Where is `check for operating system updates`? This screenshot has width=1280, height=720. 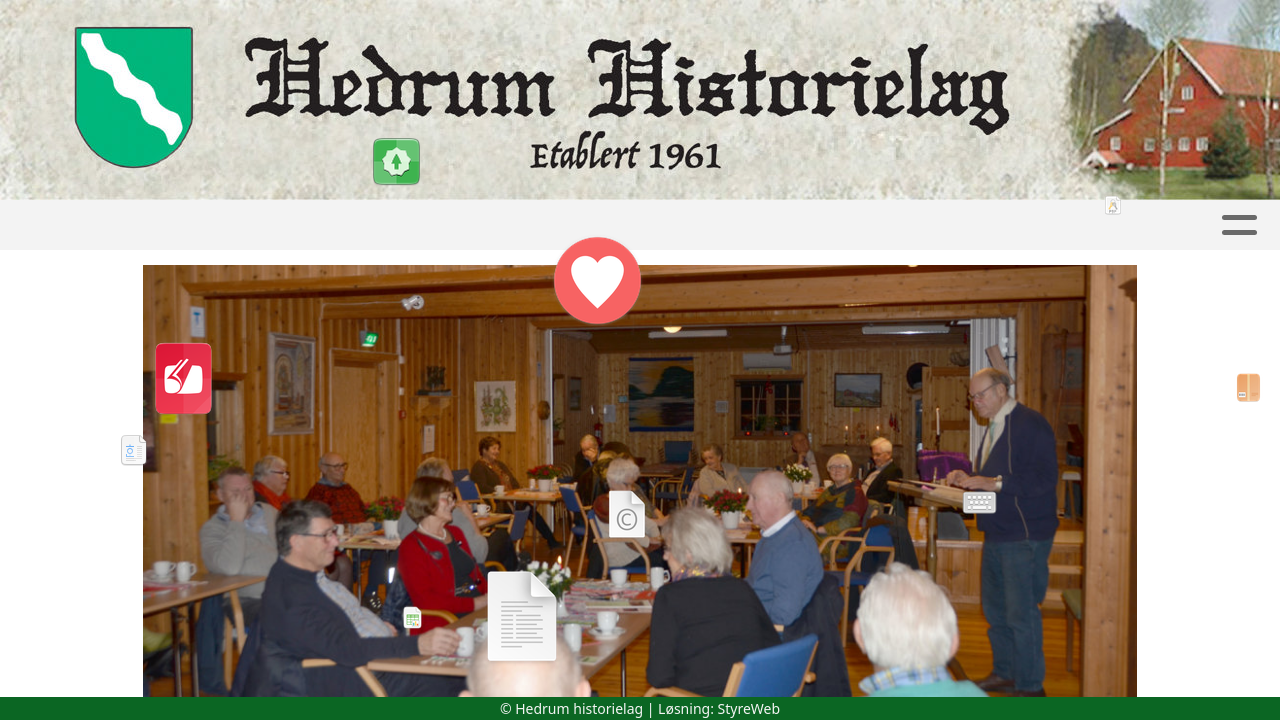 check for operating system updates is located at coordinates (396, 161).